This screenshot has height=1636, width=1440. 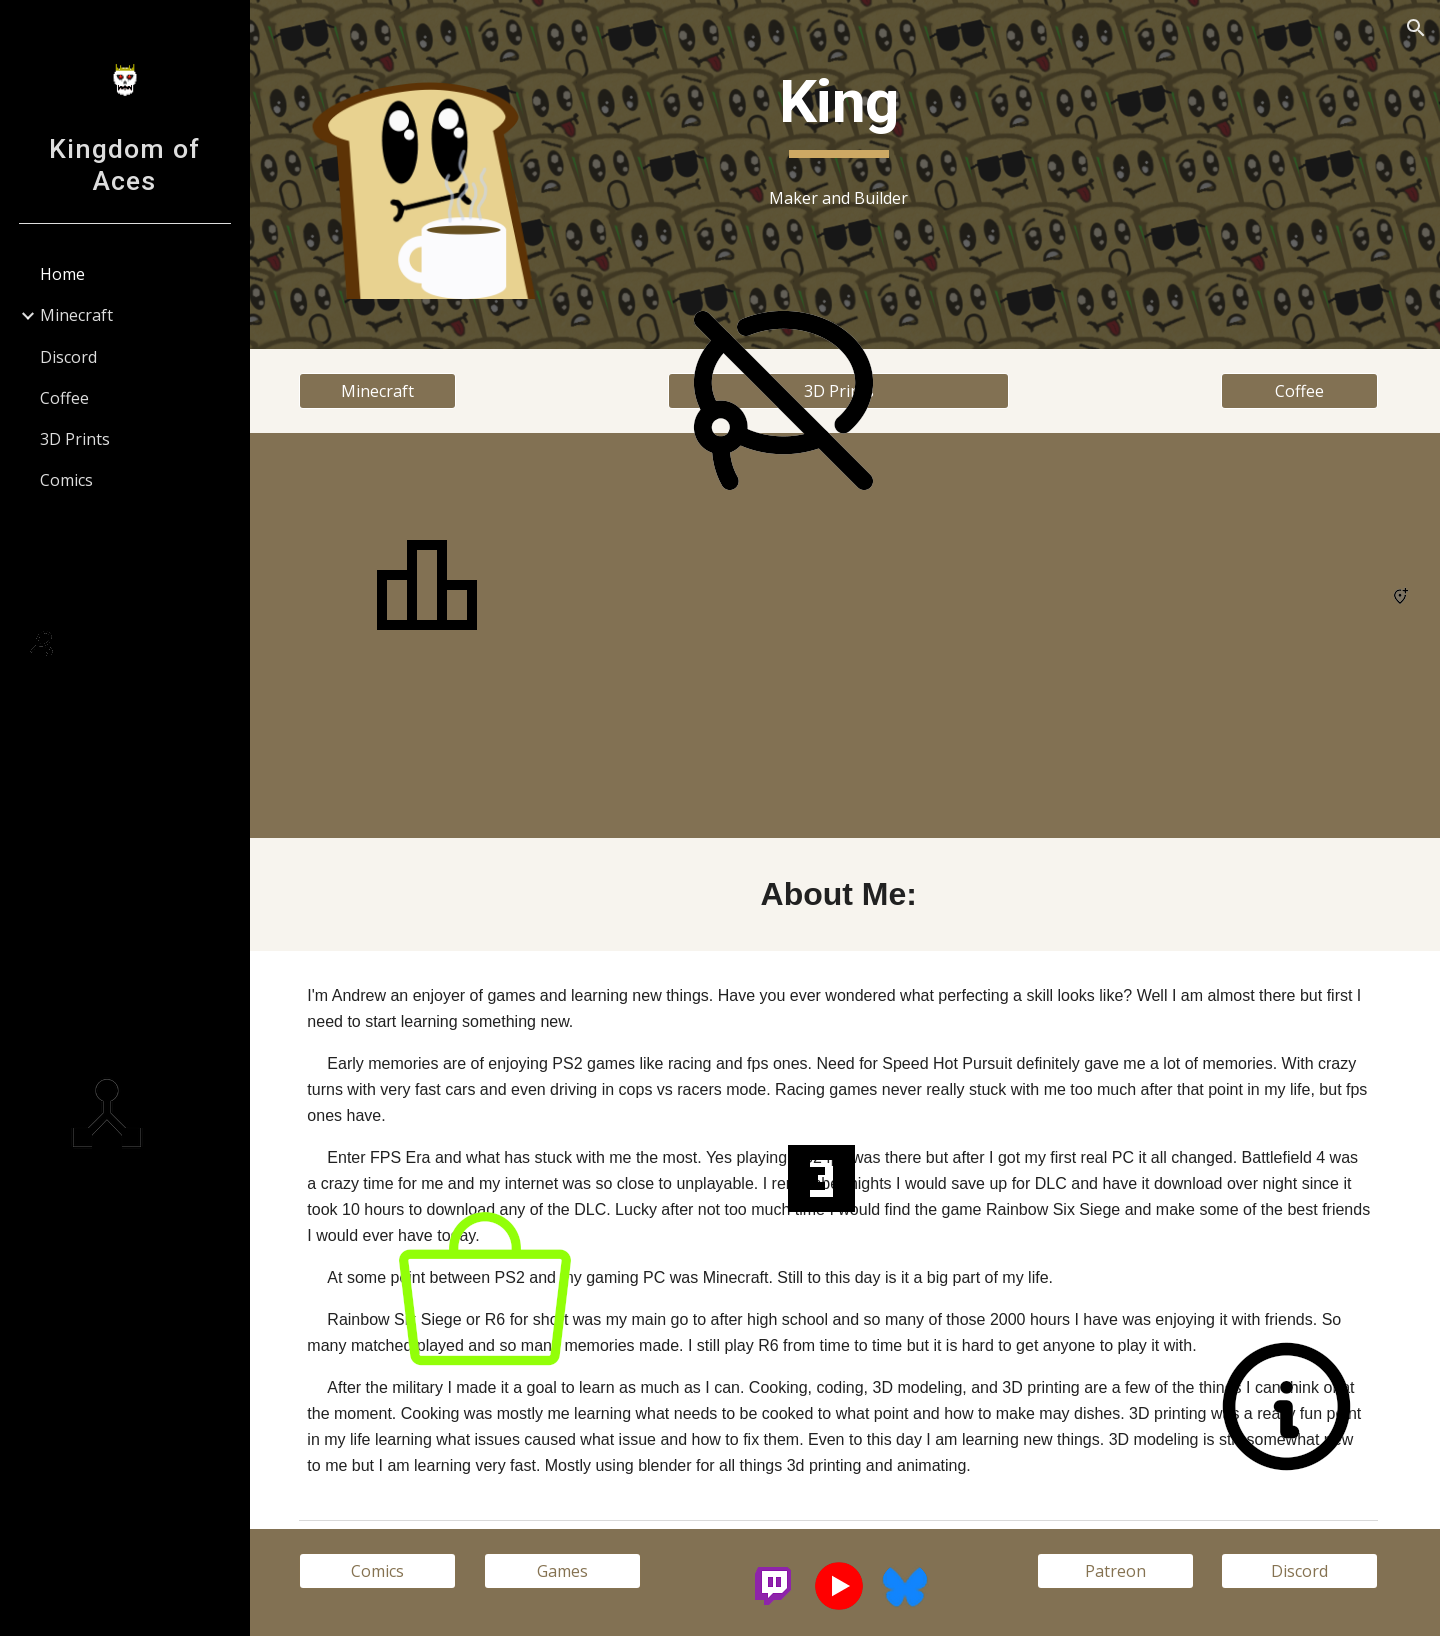 What do you see at coordinates (1286, 1406) in the screenshot?
I see `view more information or details` at bounding box center [1286, 1406].